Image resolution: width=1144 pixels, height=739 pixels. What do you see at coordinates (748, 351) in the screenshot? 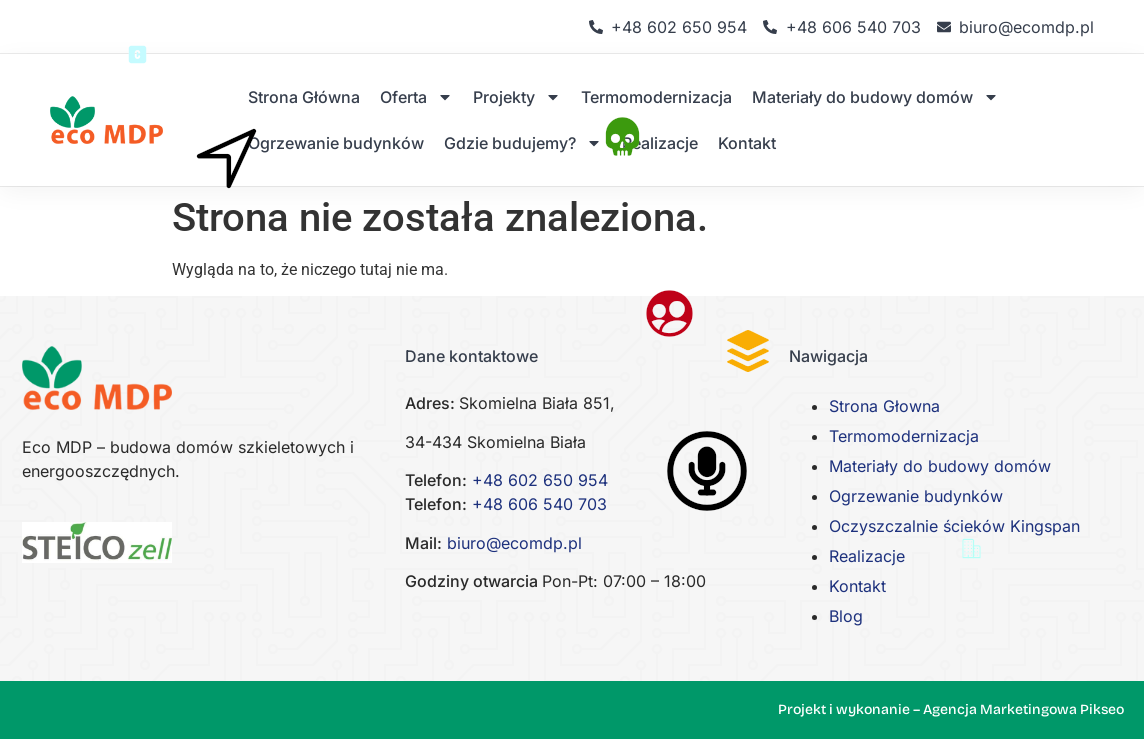
I see `open Buffer social media scheduling app` at bounding box center [748, 351].